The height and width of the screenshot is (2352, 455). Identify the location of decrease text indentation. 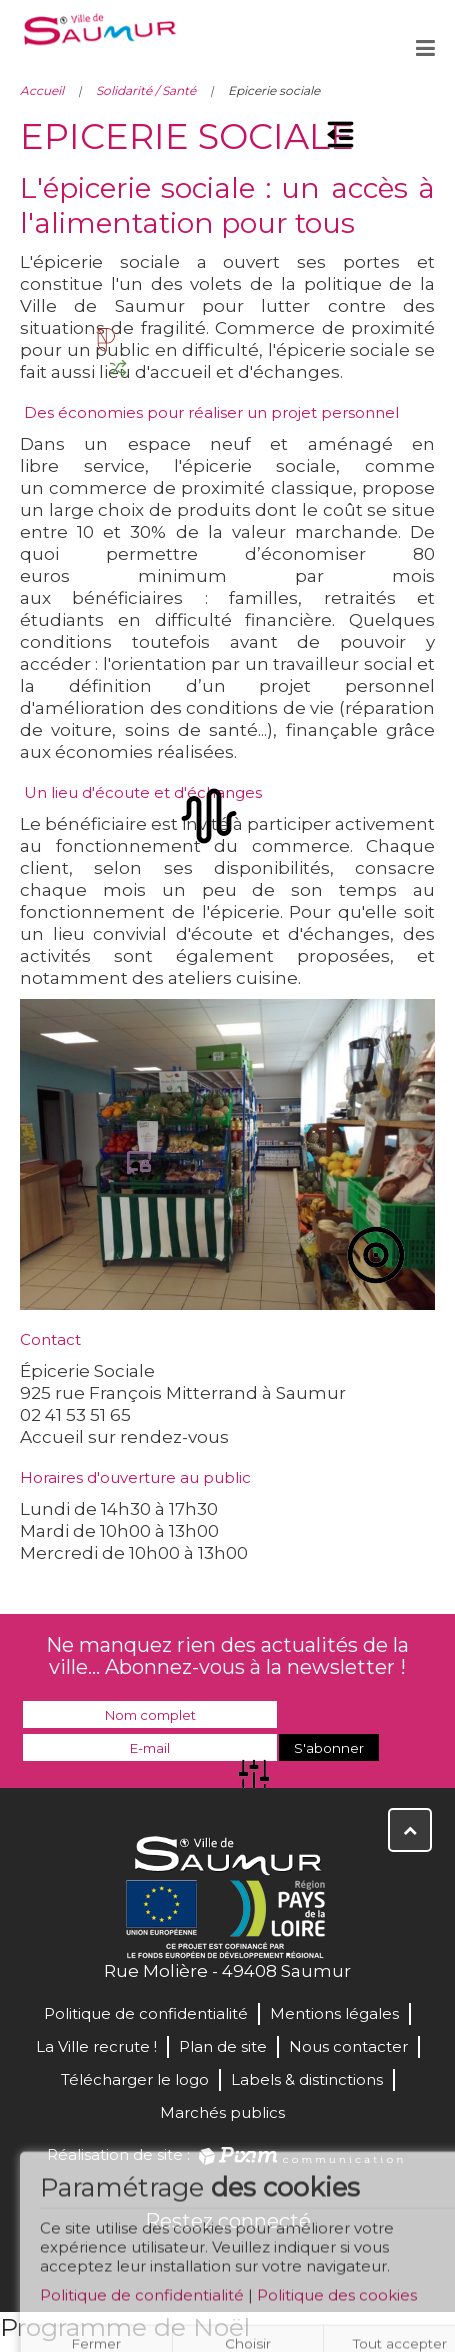
(340, 134).